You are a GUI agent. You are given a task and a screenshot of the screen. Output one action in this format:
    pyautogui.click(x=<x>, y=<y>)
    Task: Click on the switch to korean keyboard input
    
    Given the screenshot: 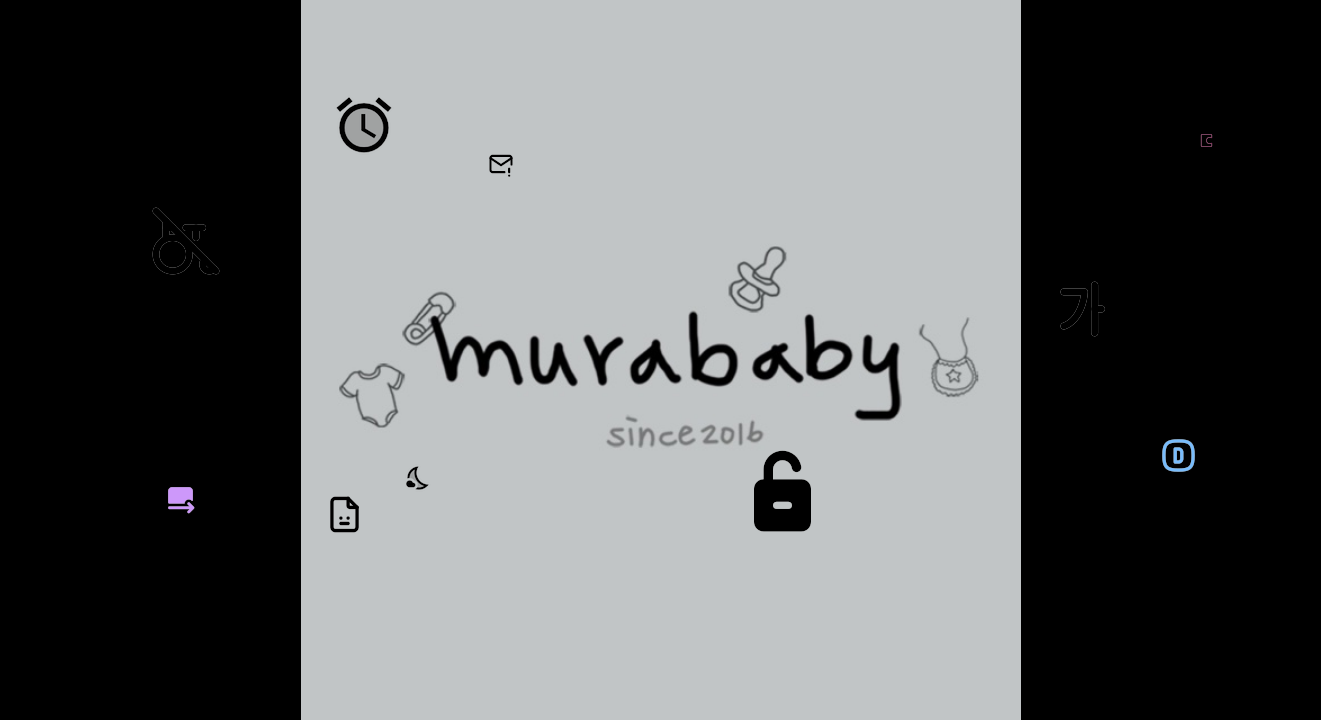 What is the action you would take?
    pyautogui.click(x=1081, y=309)
    